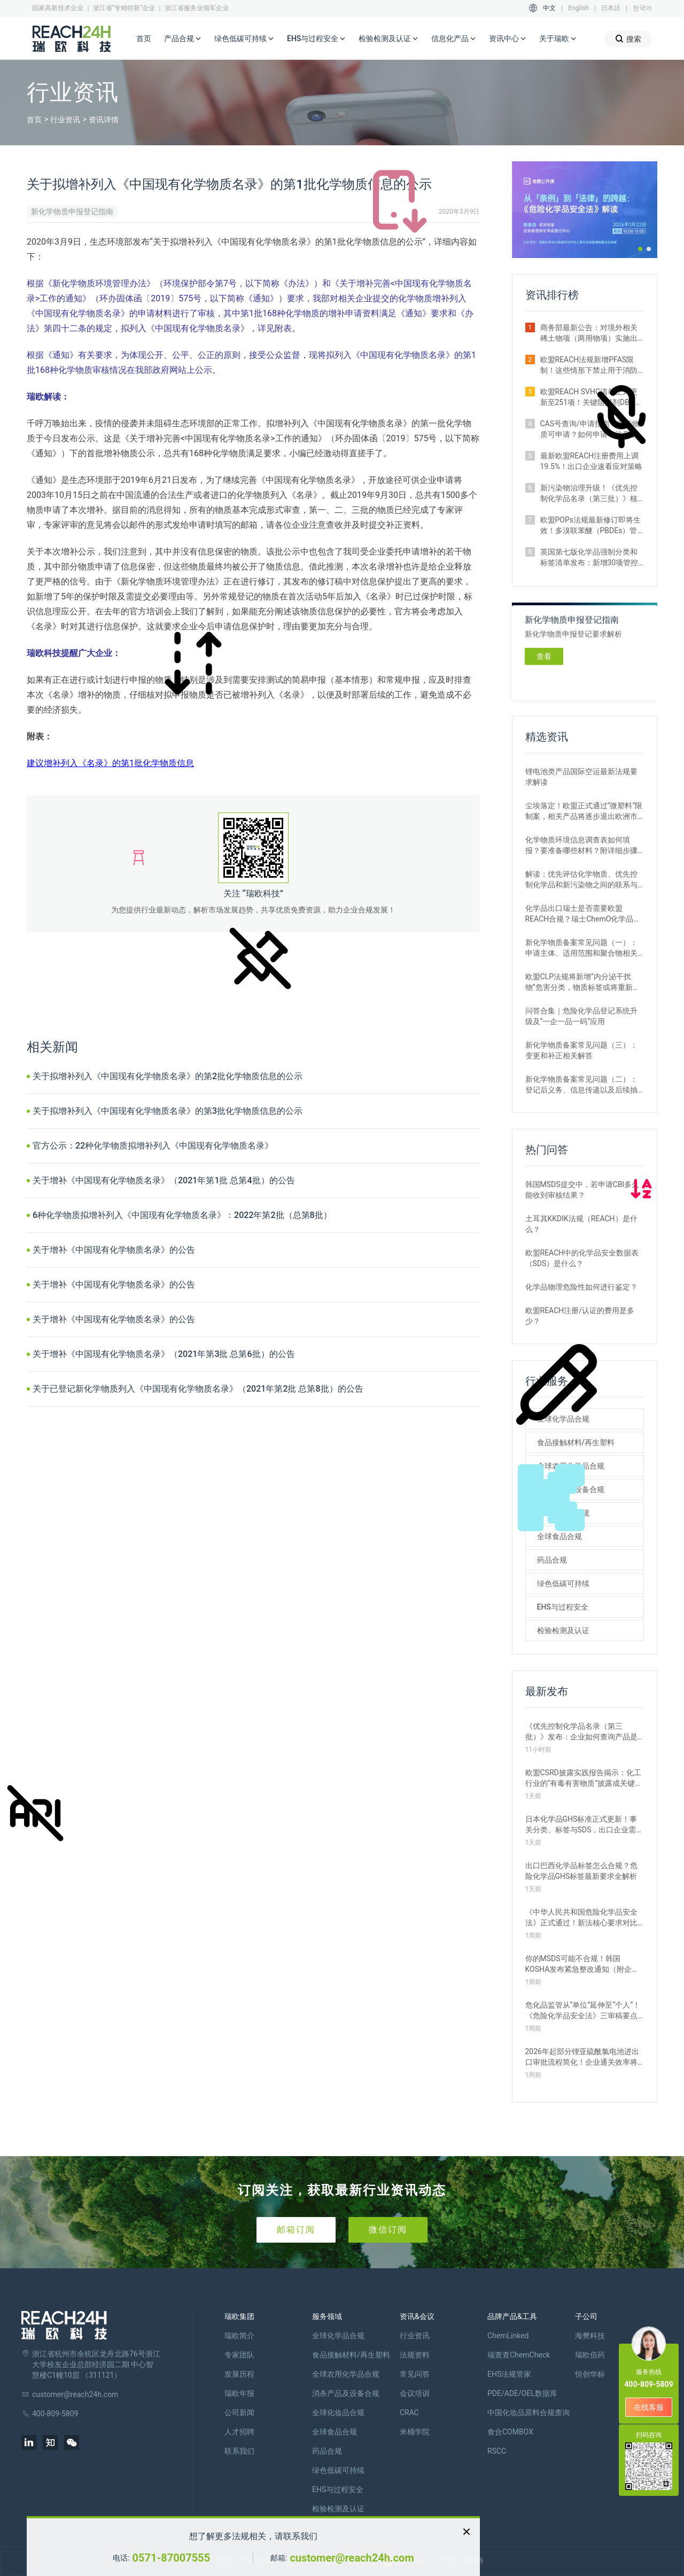  What do you see at coordinates (138, 857) in the screenshot?
I see `browse furniture or seating options` at bounding box center [138, 857].